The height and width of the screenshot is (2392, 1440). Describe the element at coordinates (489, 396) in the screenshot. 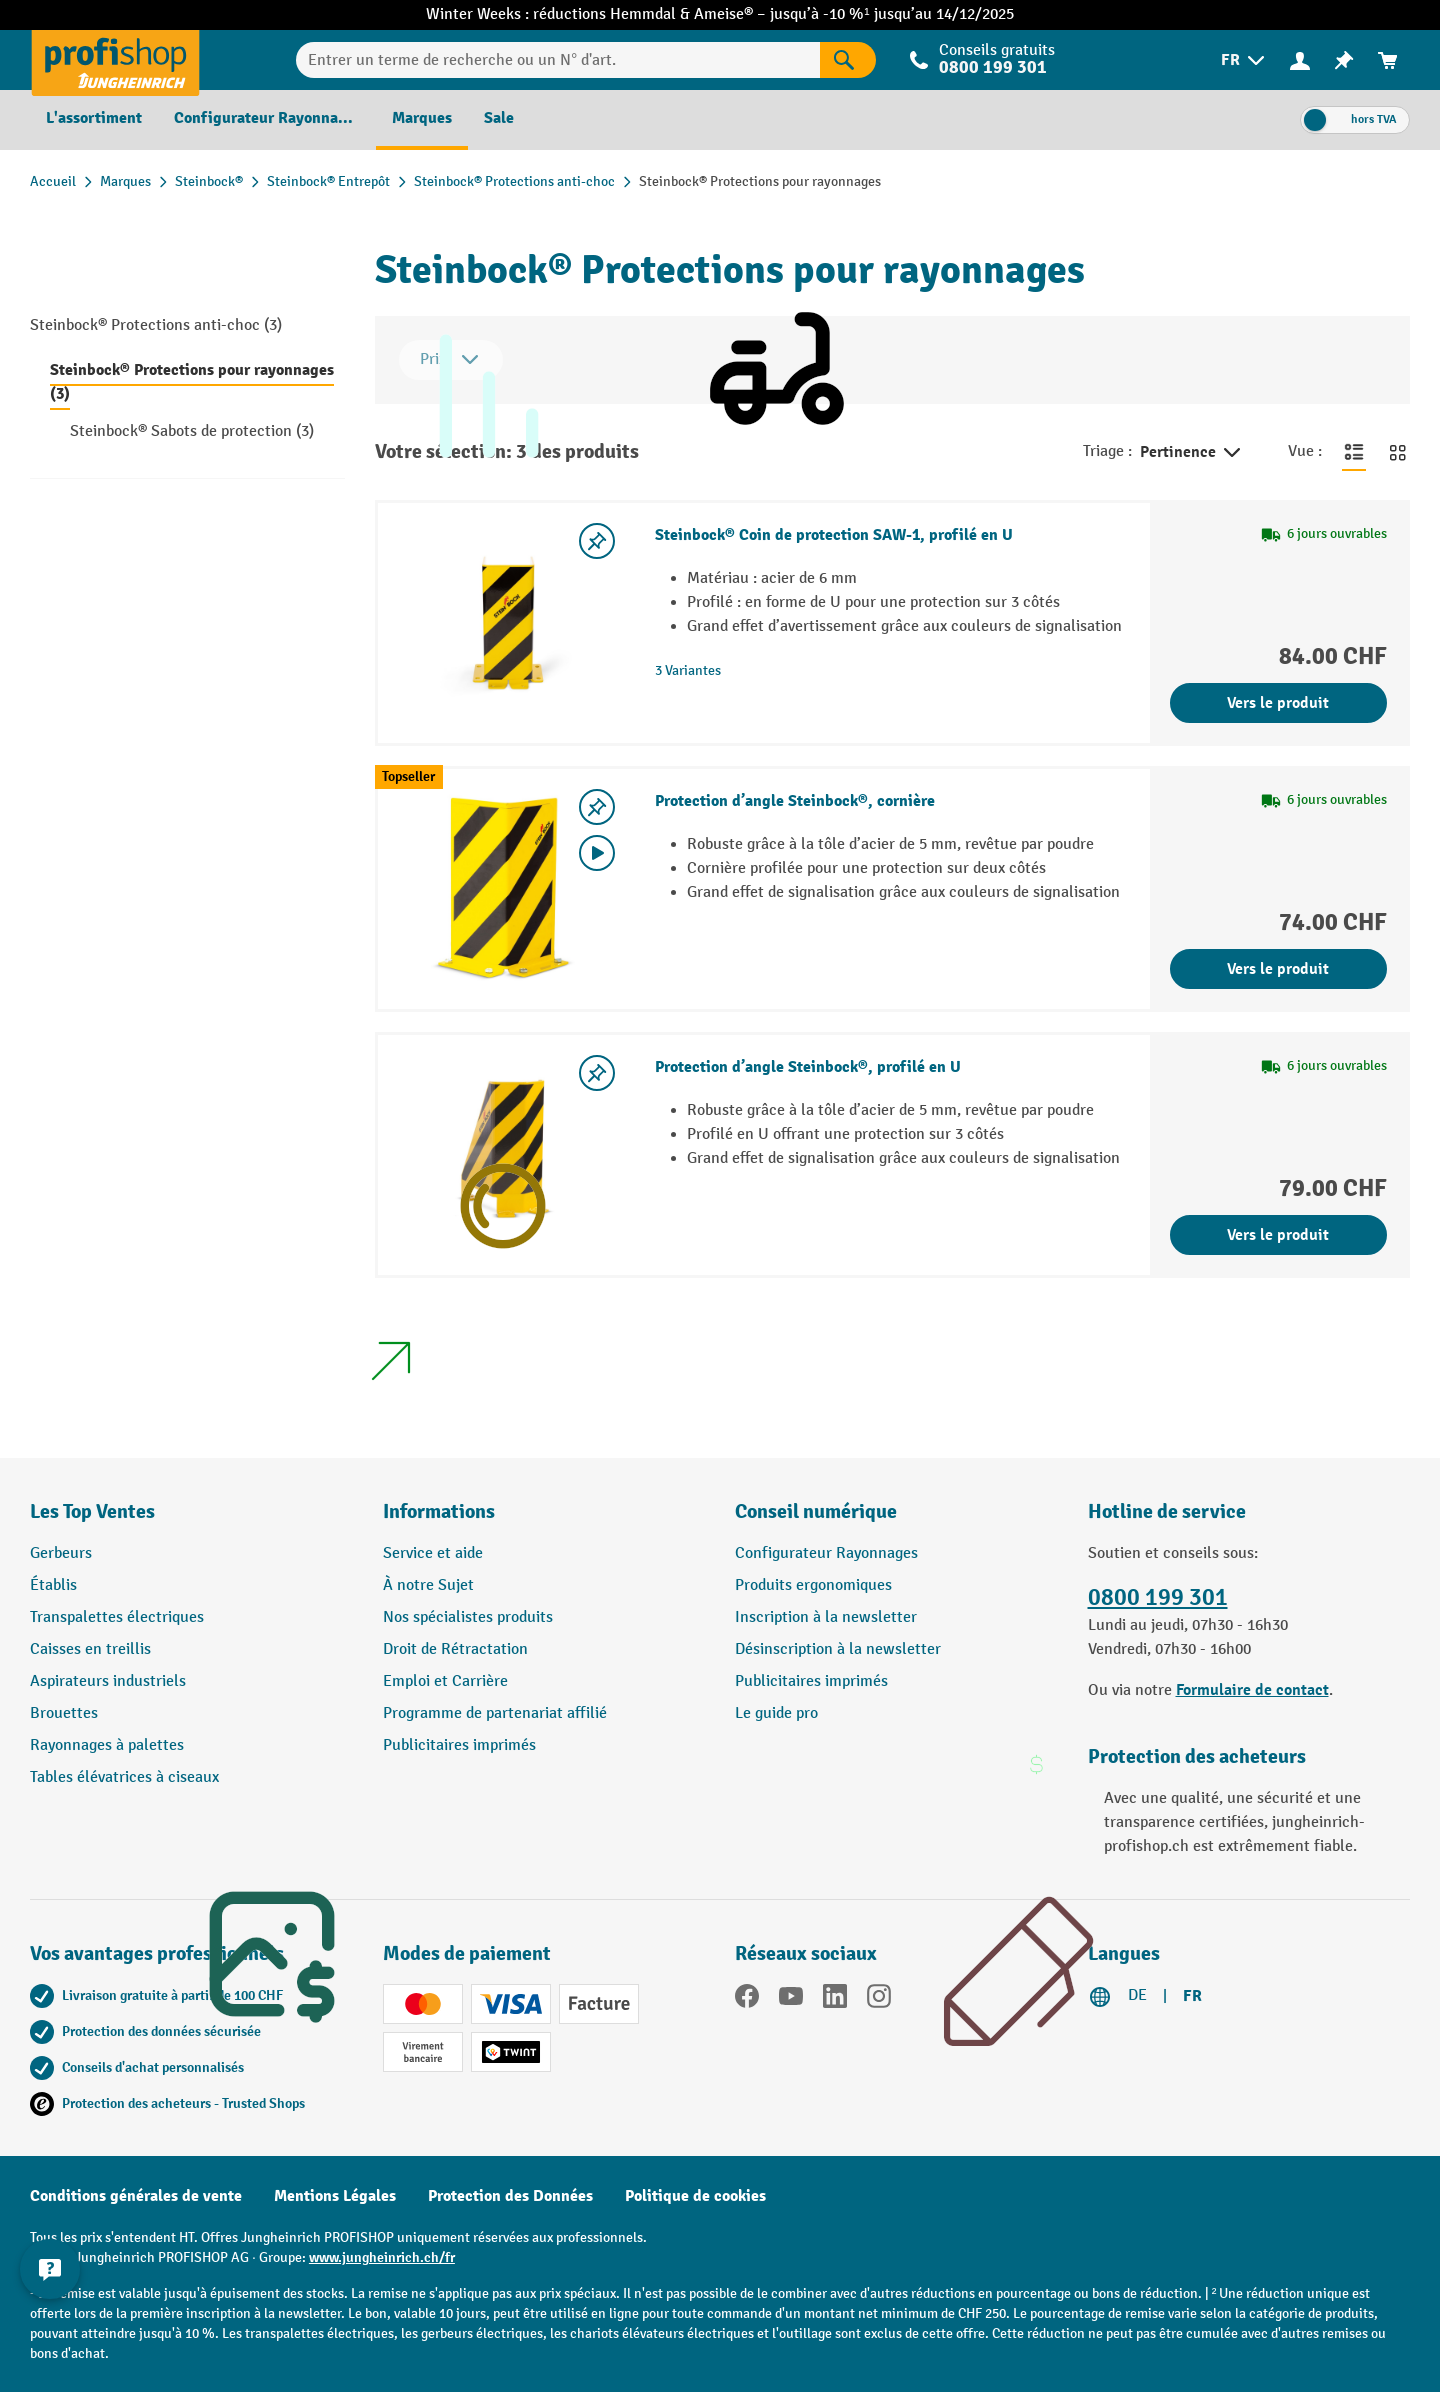

I see `view declining metrics or statistics` at that location.